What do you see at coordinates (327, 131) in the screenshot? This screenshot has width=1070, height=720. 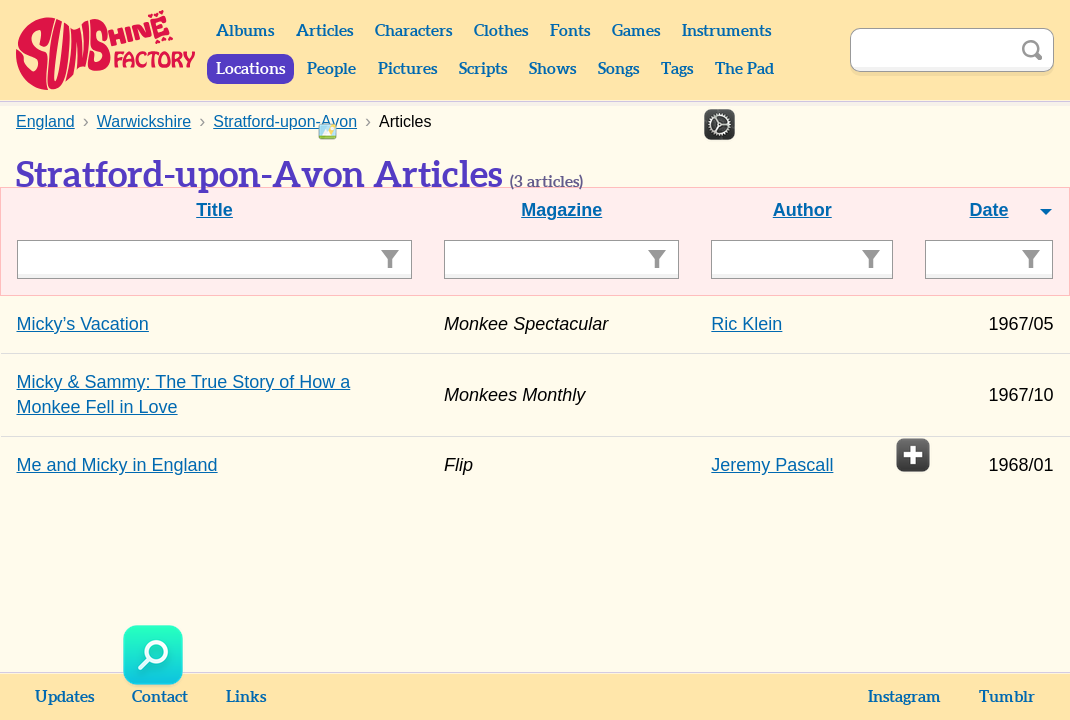 I see `open the photos app` at bounding box center [327, 131].